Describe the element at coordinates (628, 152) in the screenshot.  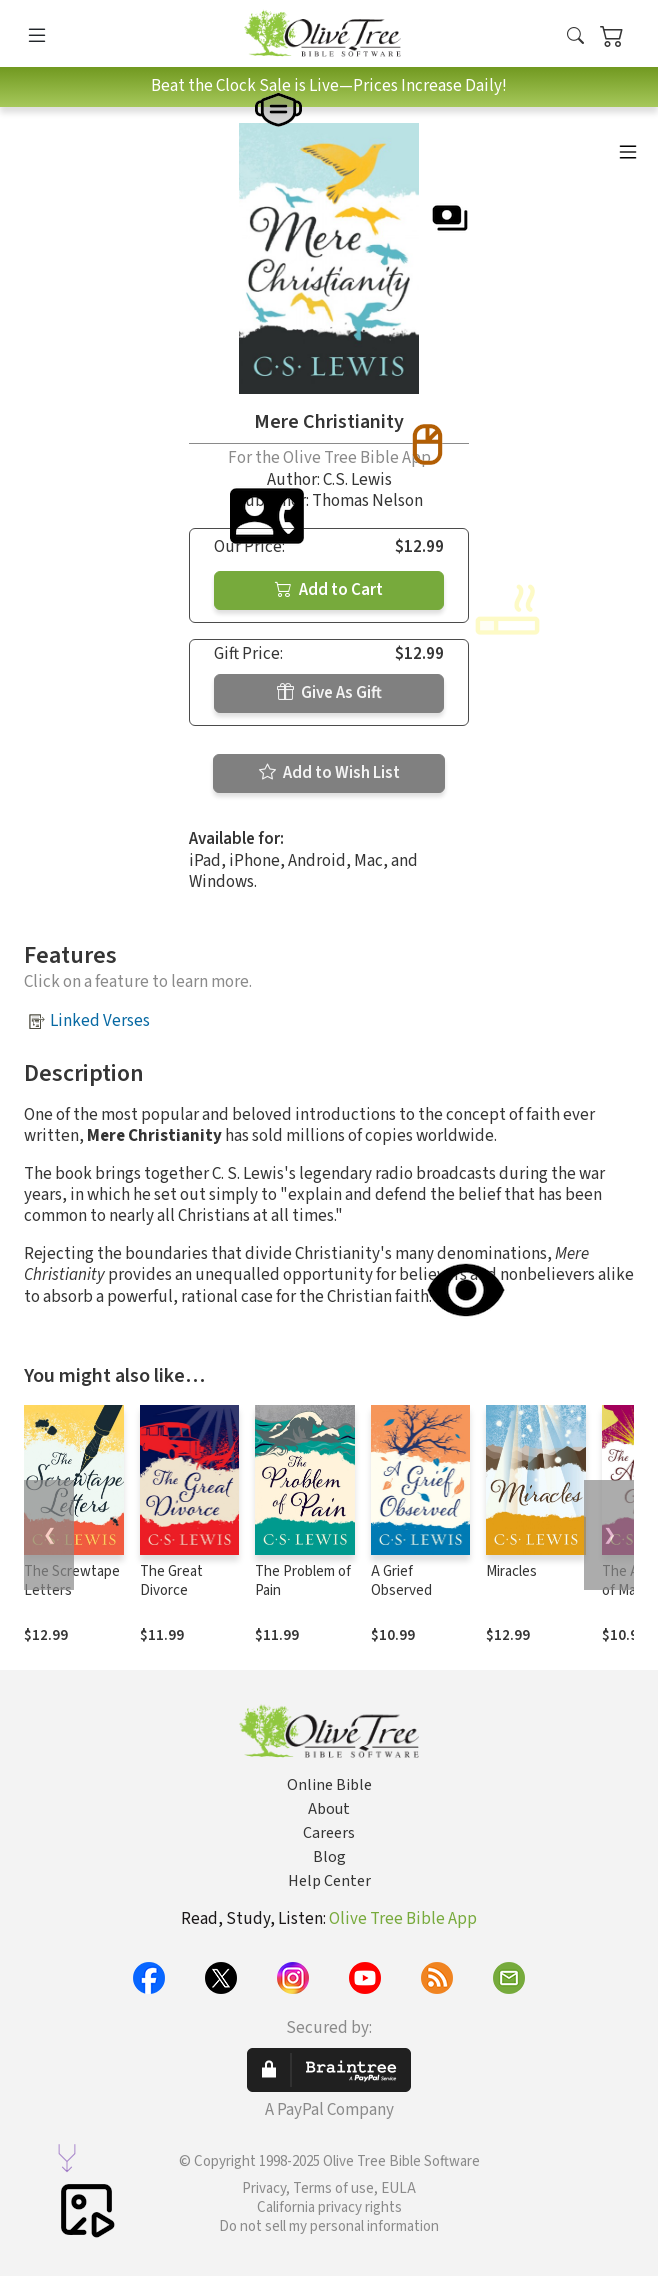
I see `justify text alignment` at that location.